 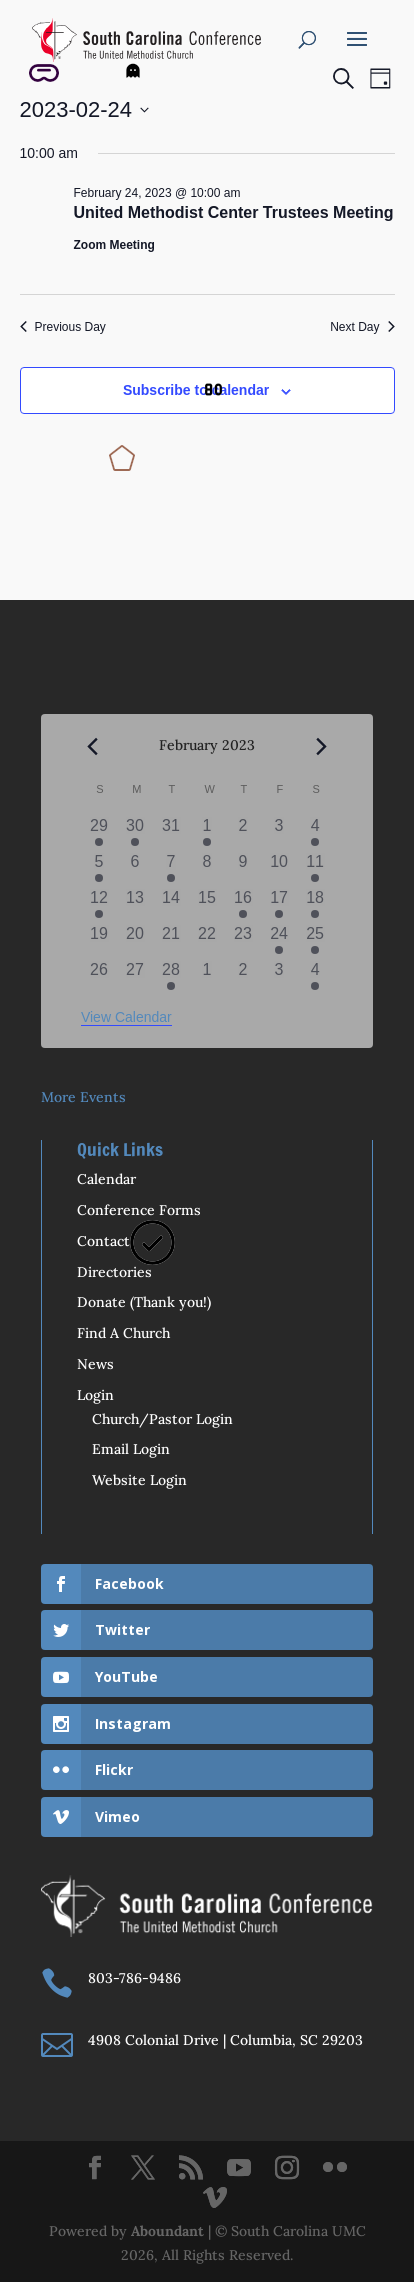 What do you see at coordinates (133, 71) in the screenshot?
I see `toggle ghost mode or invisible status` at bounding box center [133, 71].